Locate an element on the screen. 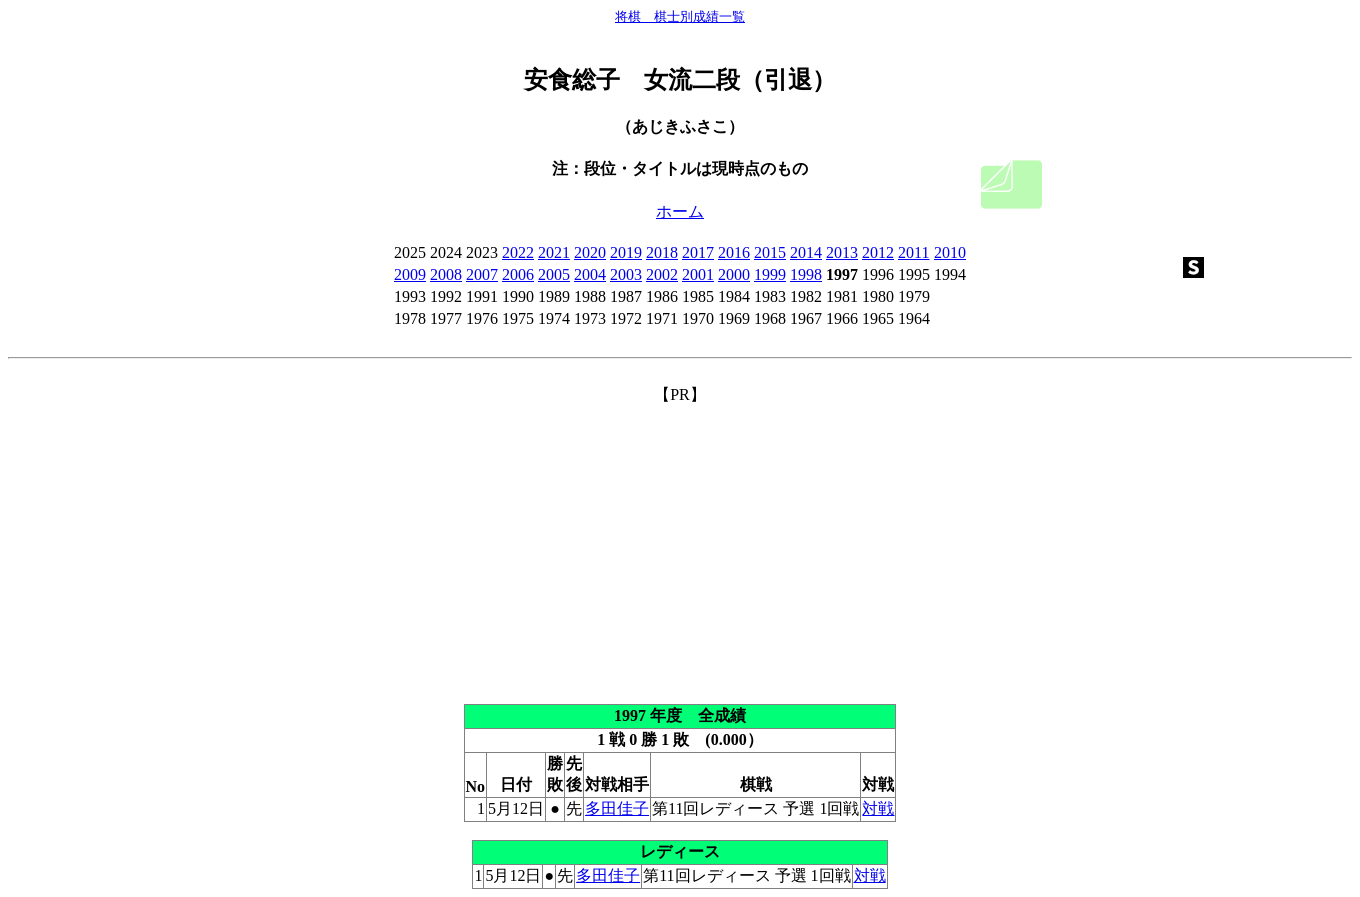 The height and width of the screenshot is (897, 1360). semantic ui framework logo is located at coordinates (1193, 267).